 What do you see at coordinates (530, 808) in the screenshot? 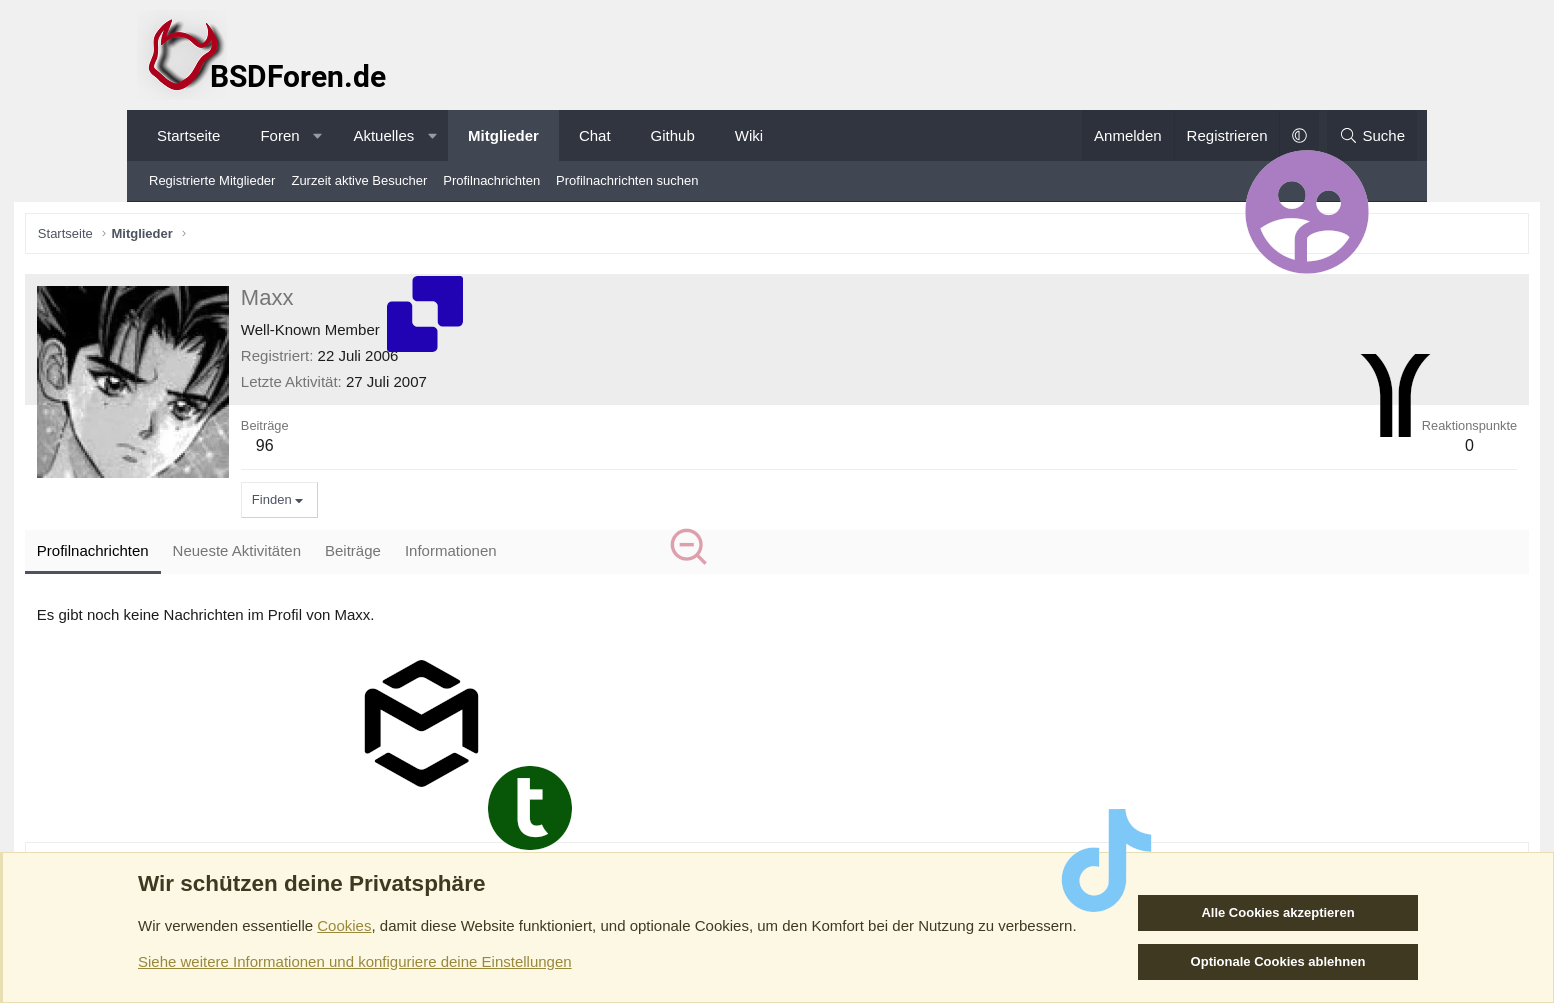
I see `teradata brand logo` at bounding box center [530, 808].